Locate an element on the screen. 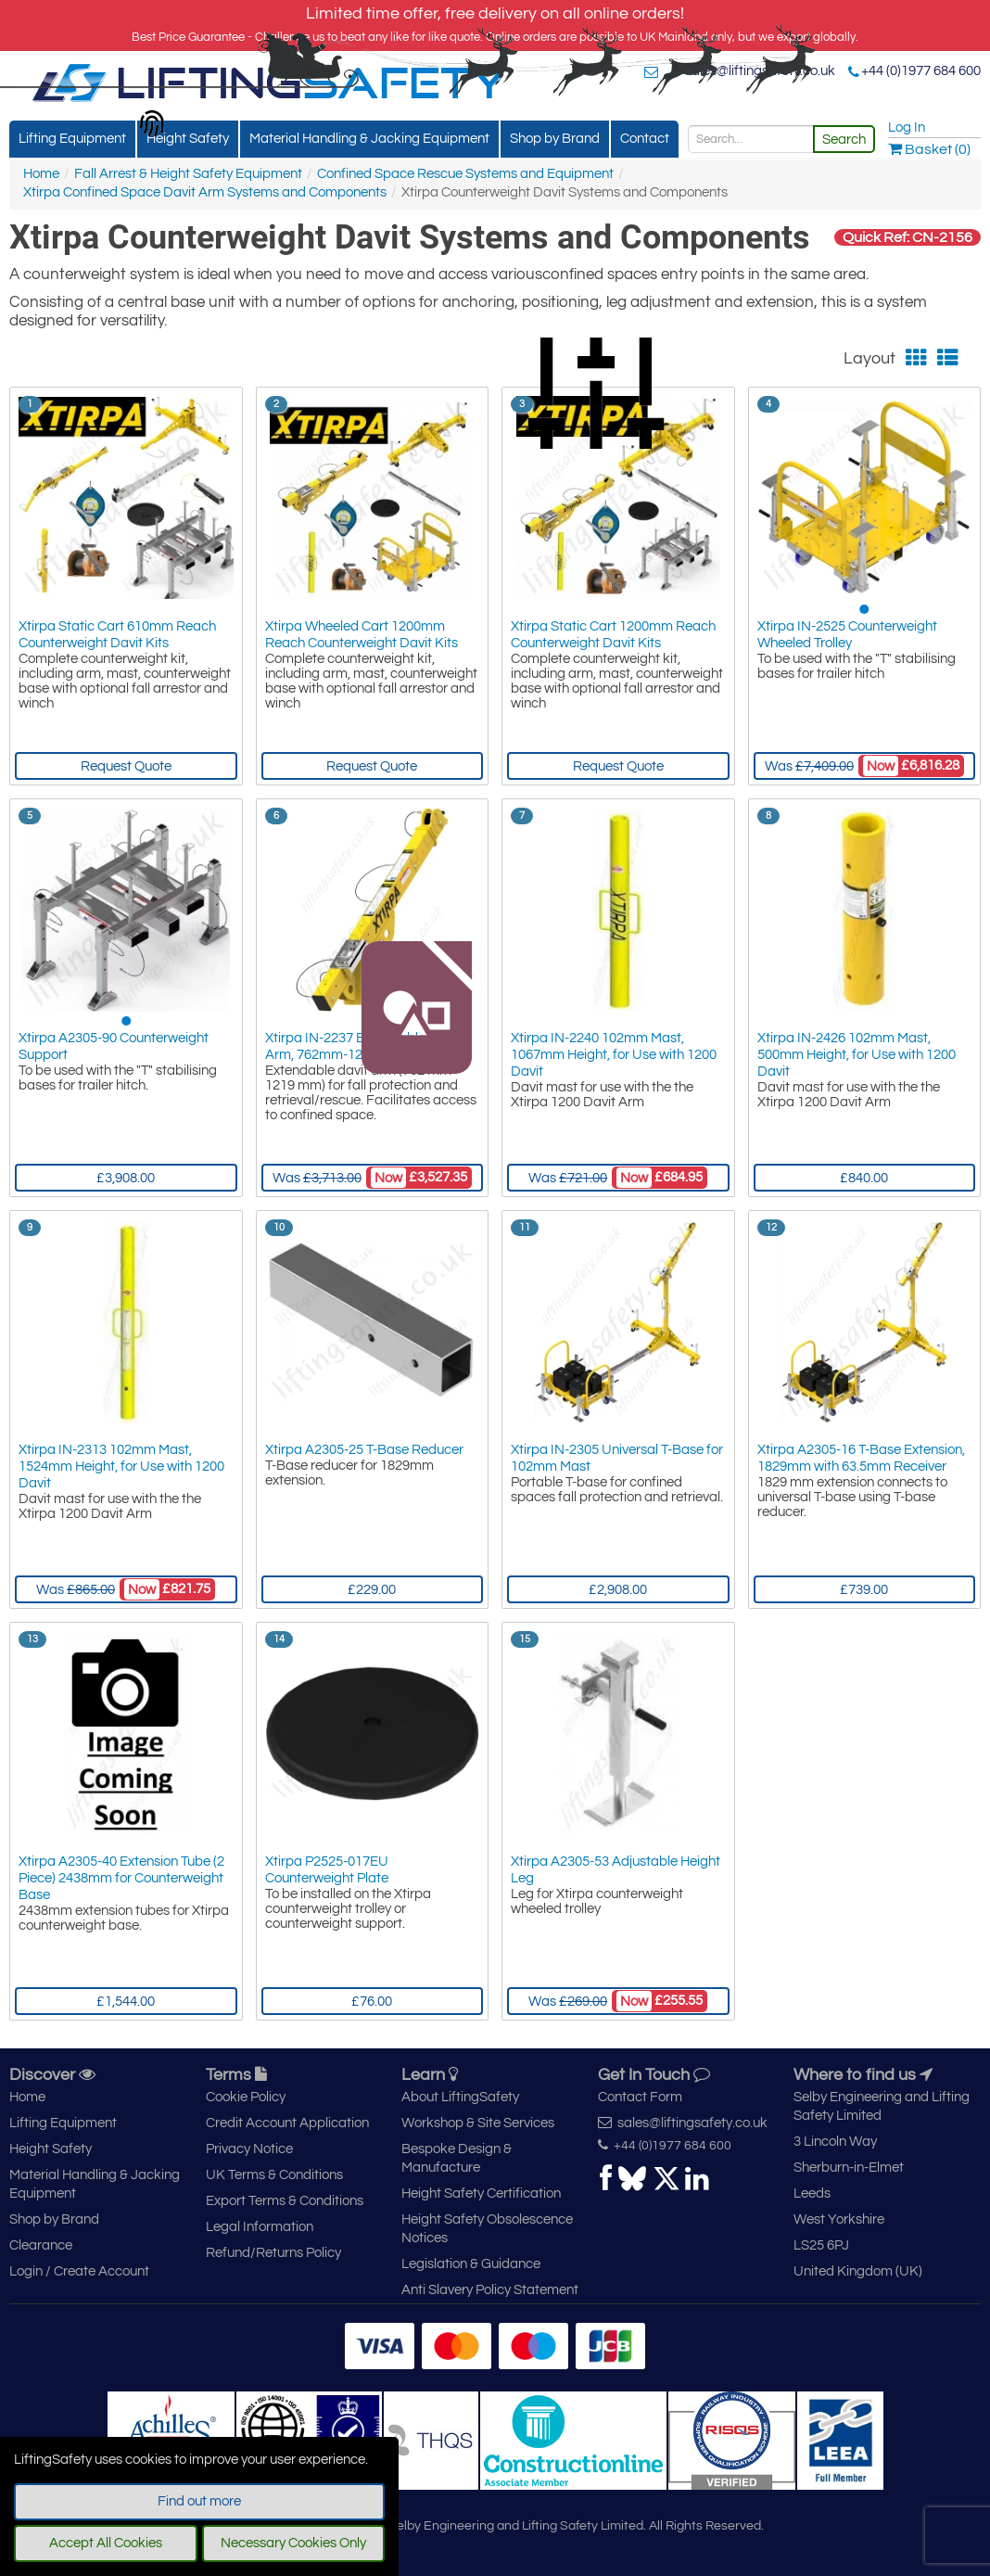  access audio or sound settings is located at coordinates (596, 393).